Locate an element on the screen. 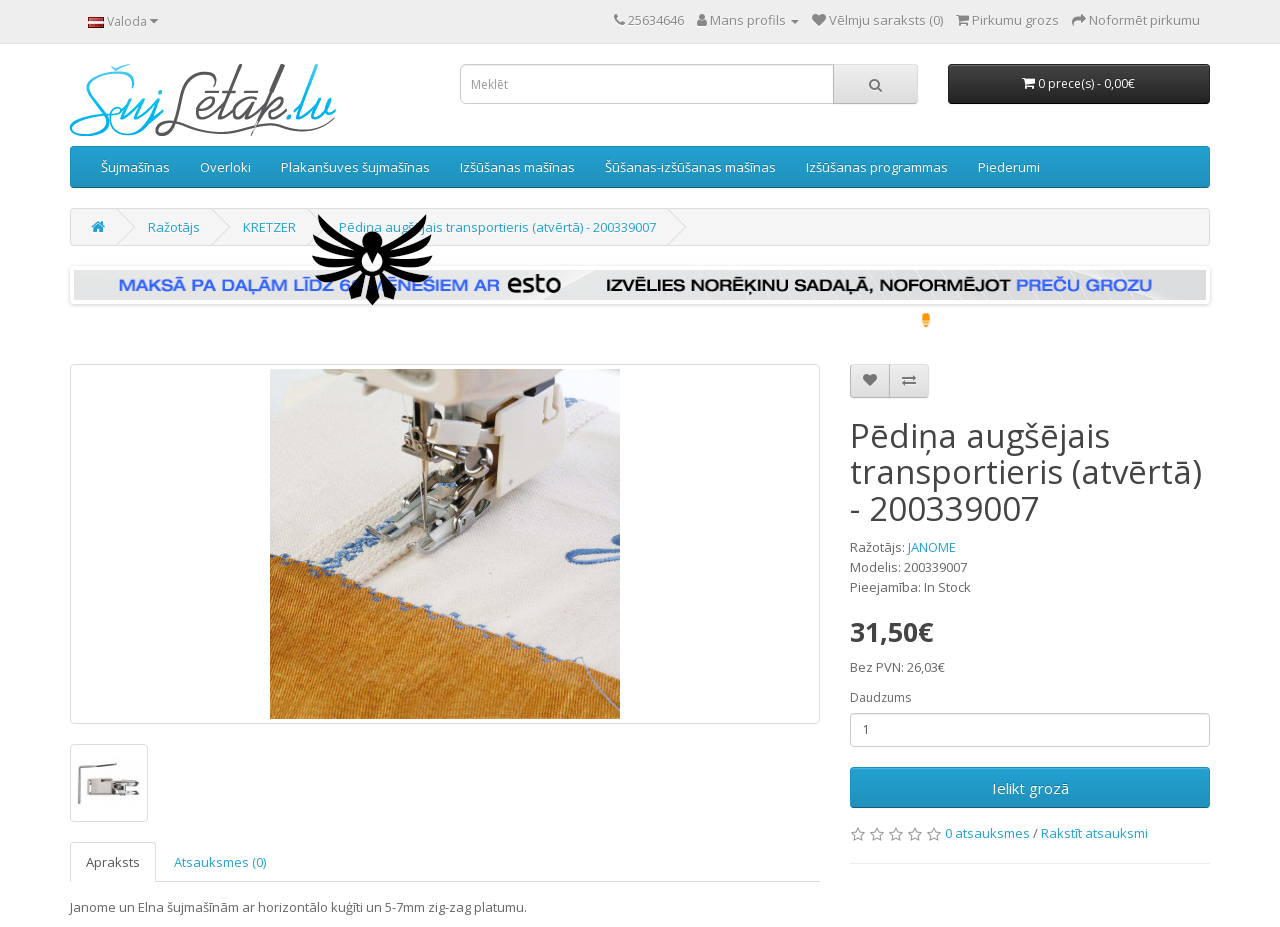  equip body armor to your character is located at coordinates (926, 320).